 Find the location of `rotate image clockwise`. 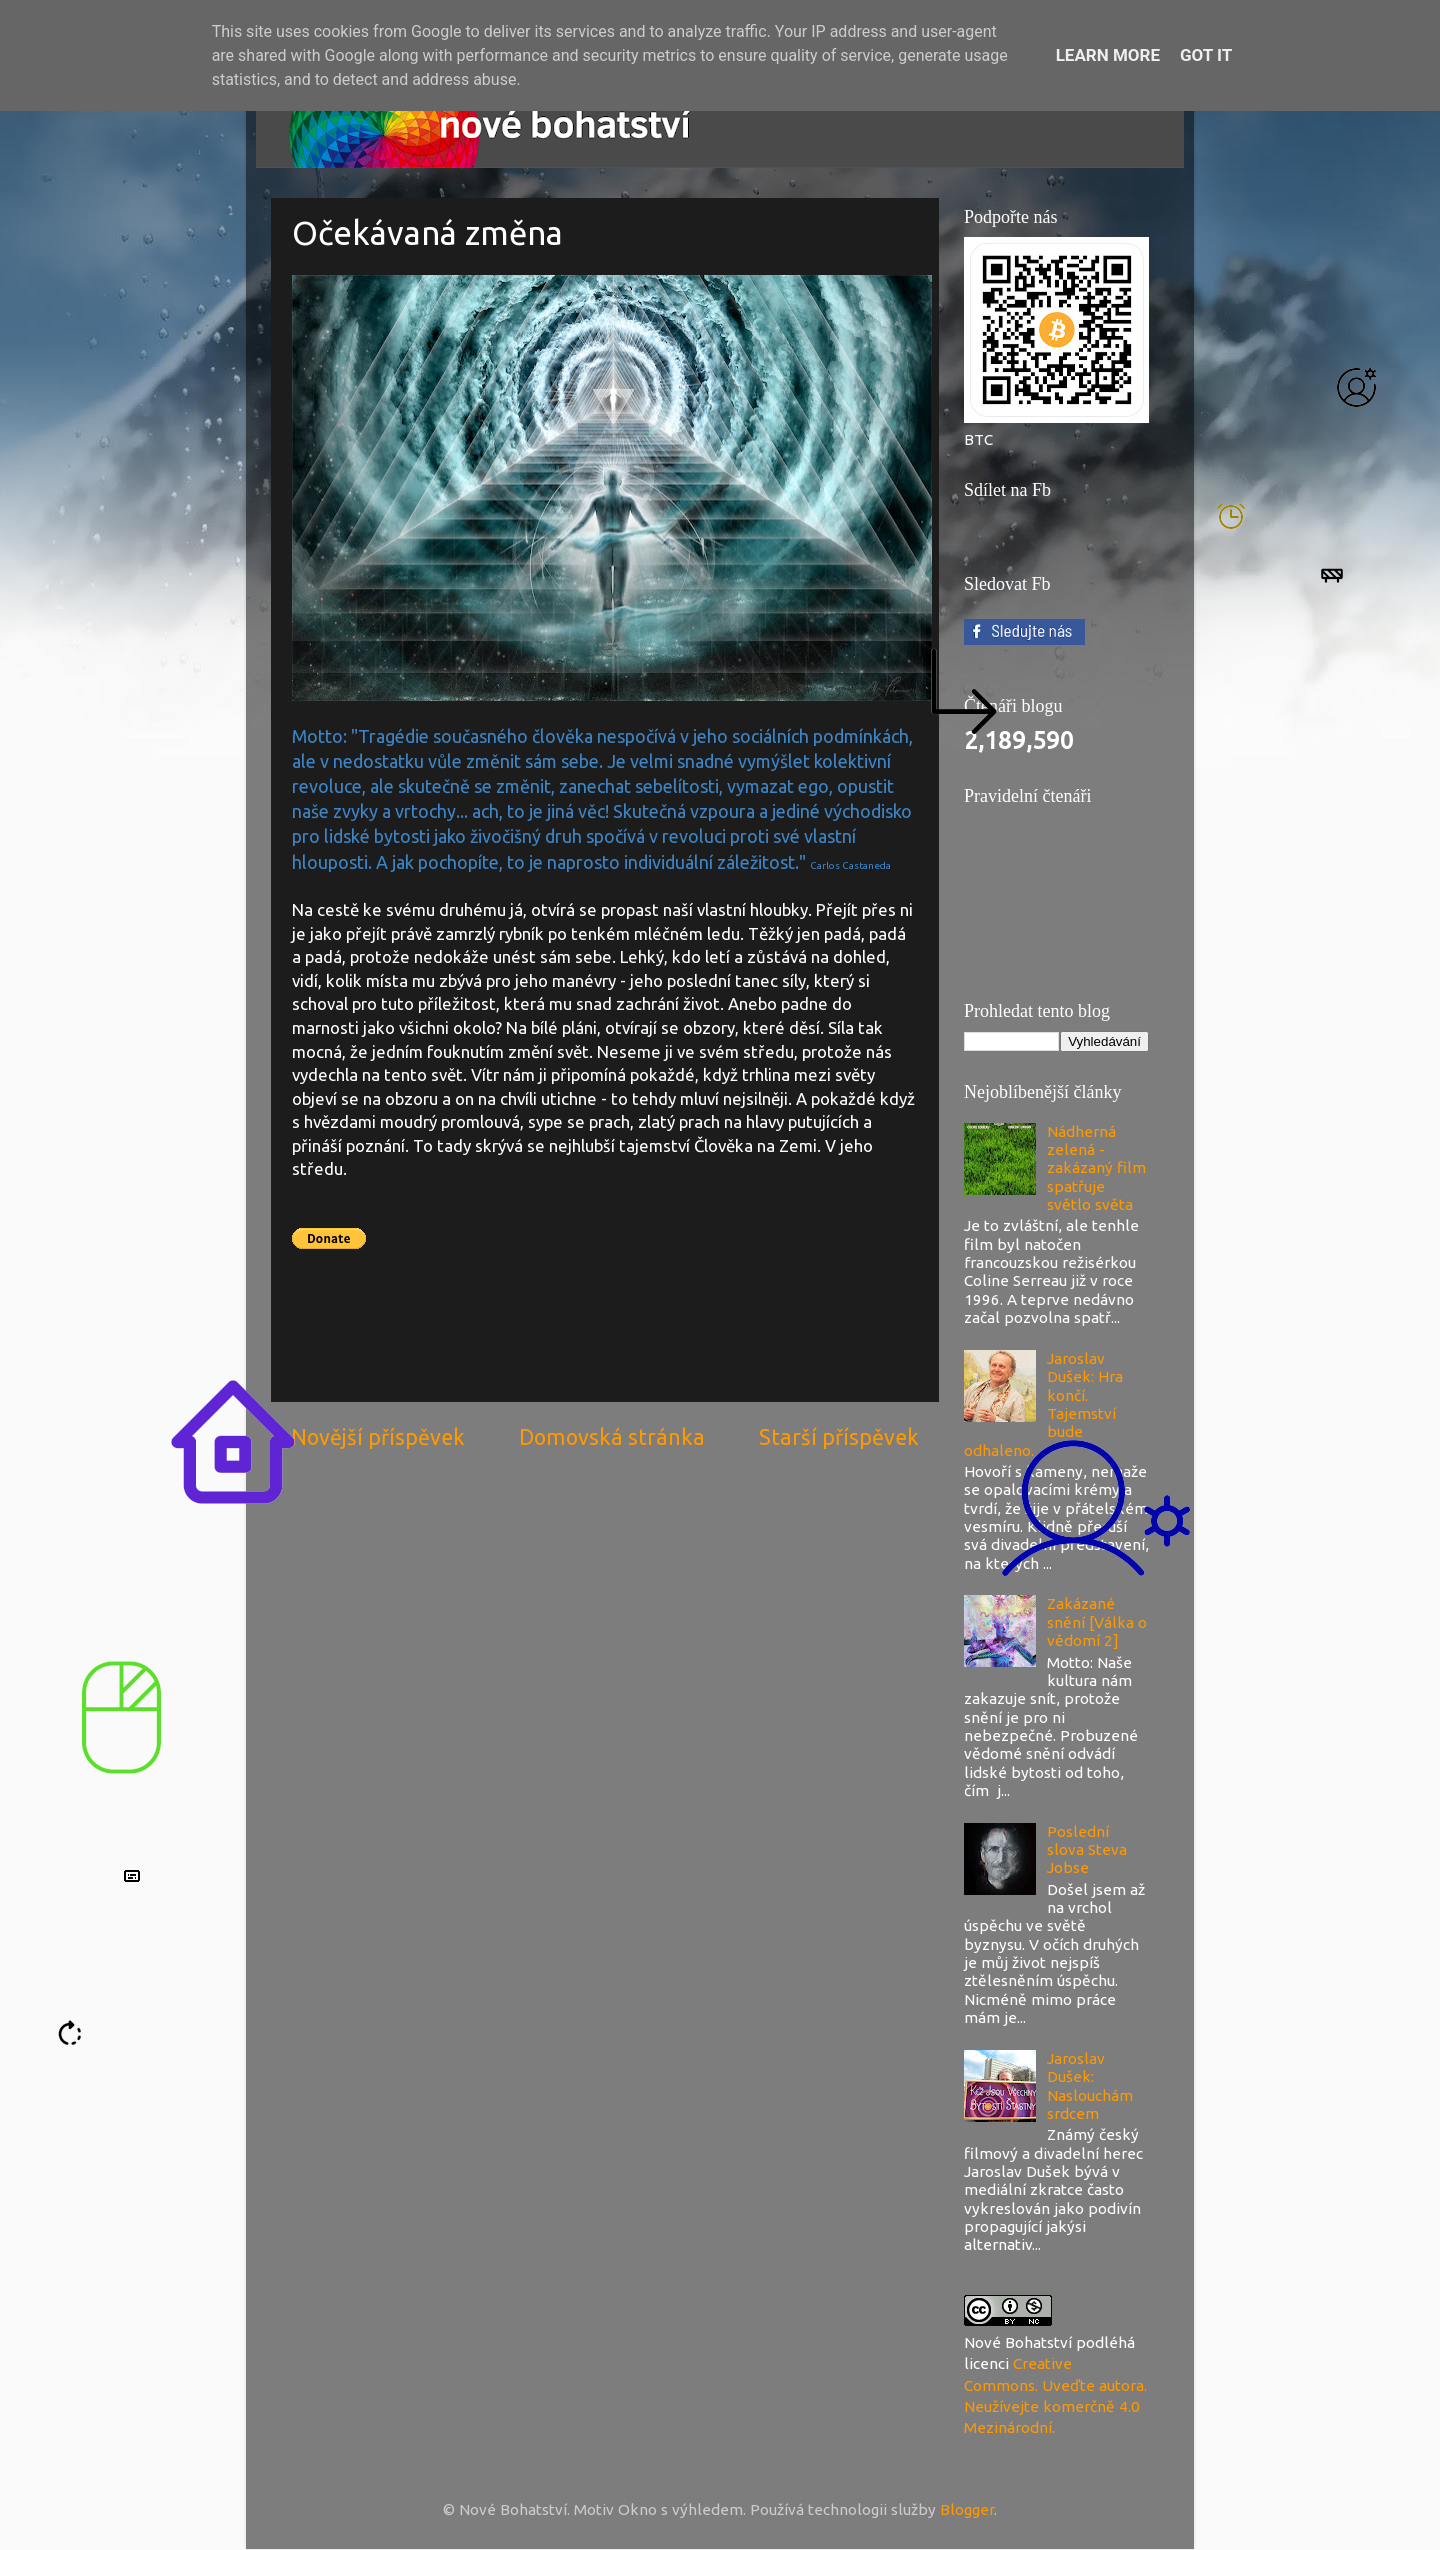

rotate image clockwise is located at coordinates (70, 2034).